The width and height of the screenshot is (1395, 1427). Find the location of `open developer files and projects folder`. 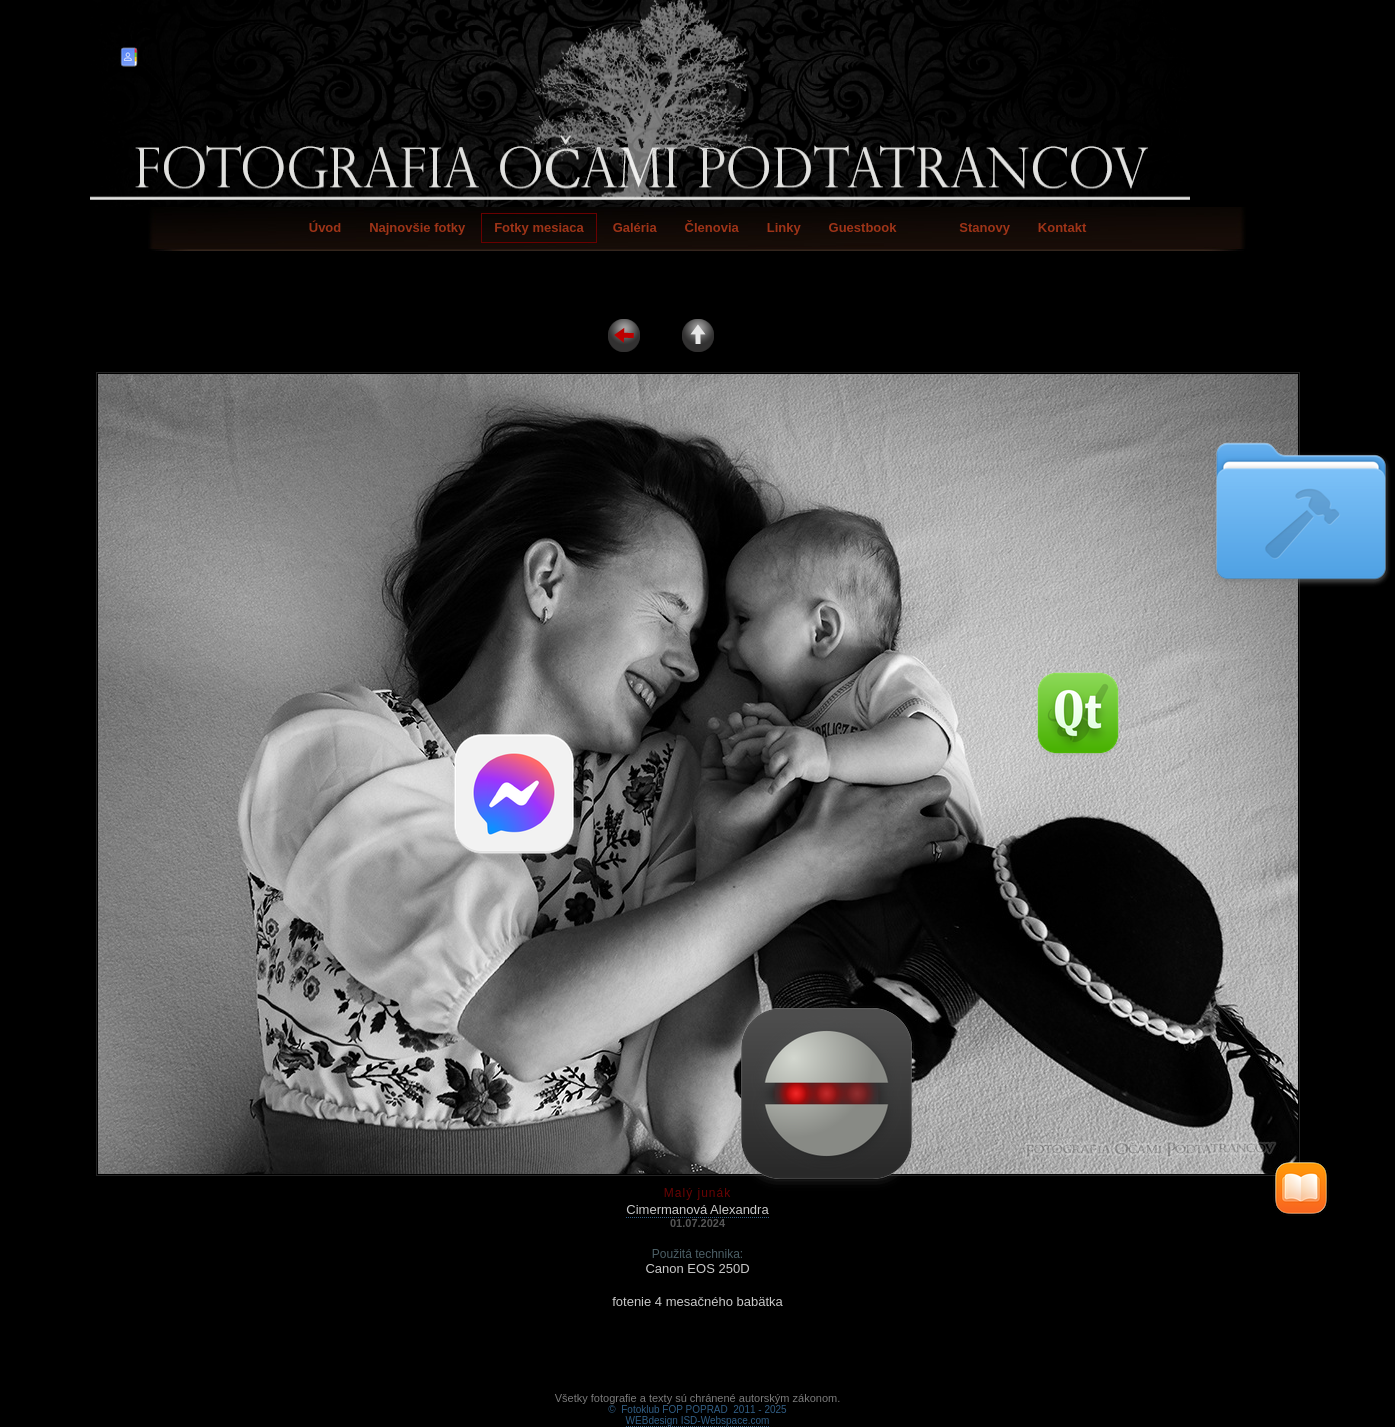

open developer files and projects folder is located at coordinates (1301, 511).